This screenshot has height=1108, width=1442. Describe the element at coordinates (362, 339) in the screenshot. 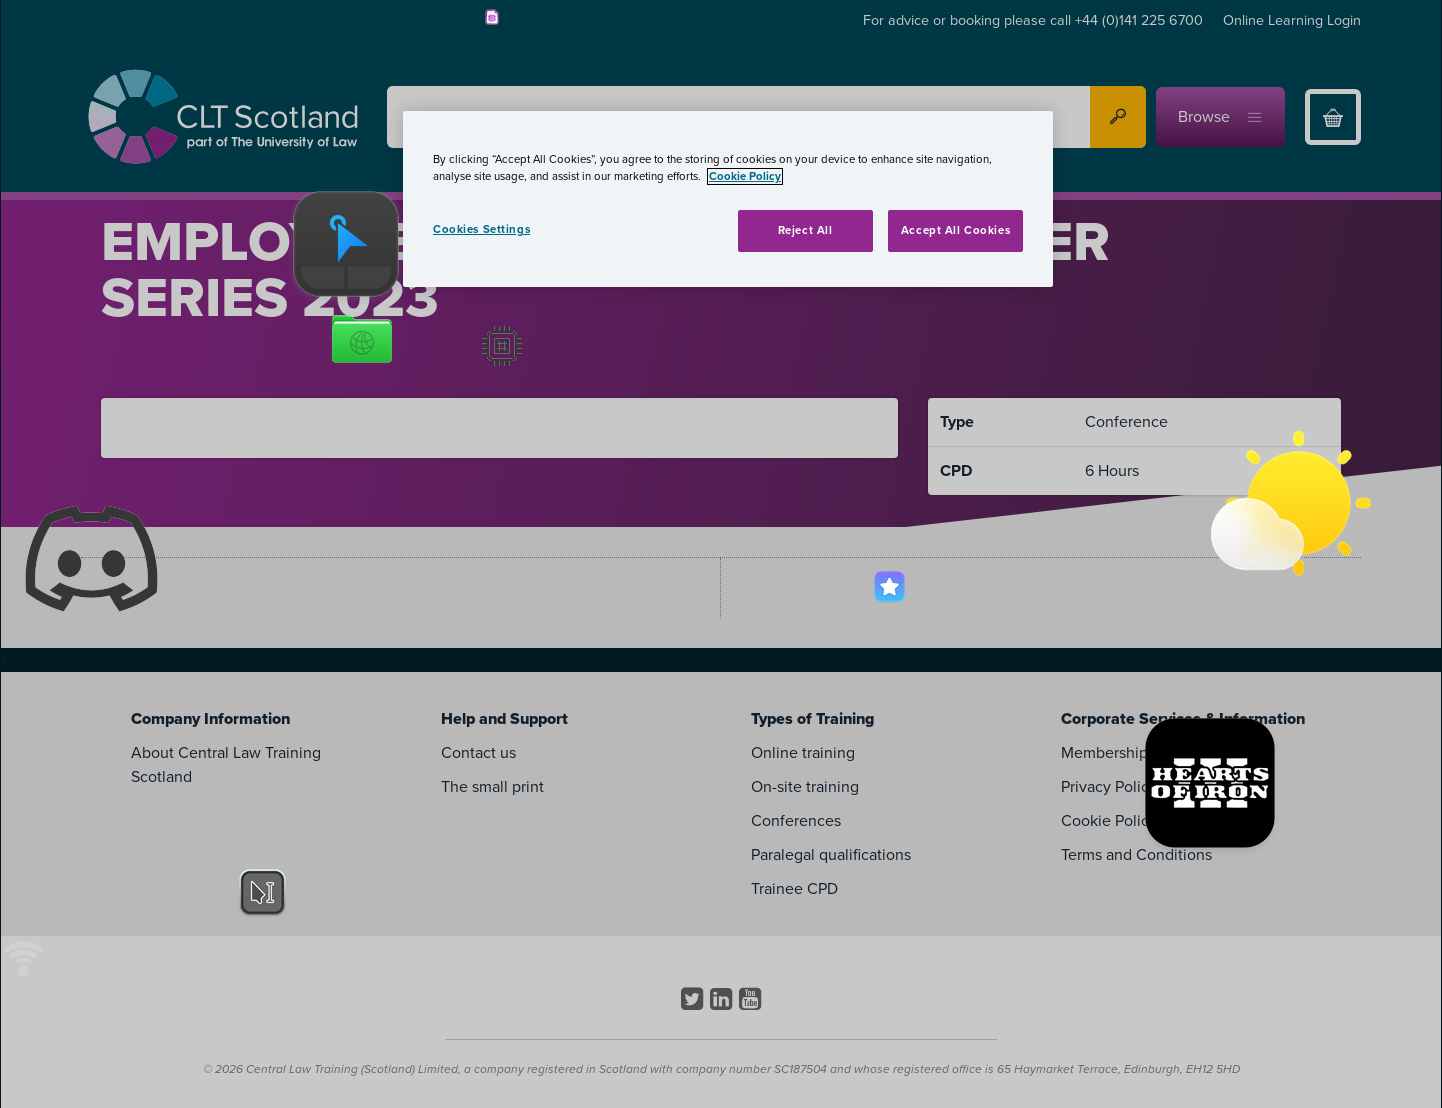

I see `folder containing html web files` at that location.